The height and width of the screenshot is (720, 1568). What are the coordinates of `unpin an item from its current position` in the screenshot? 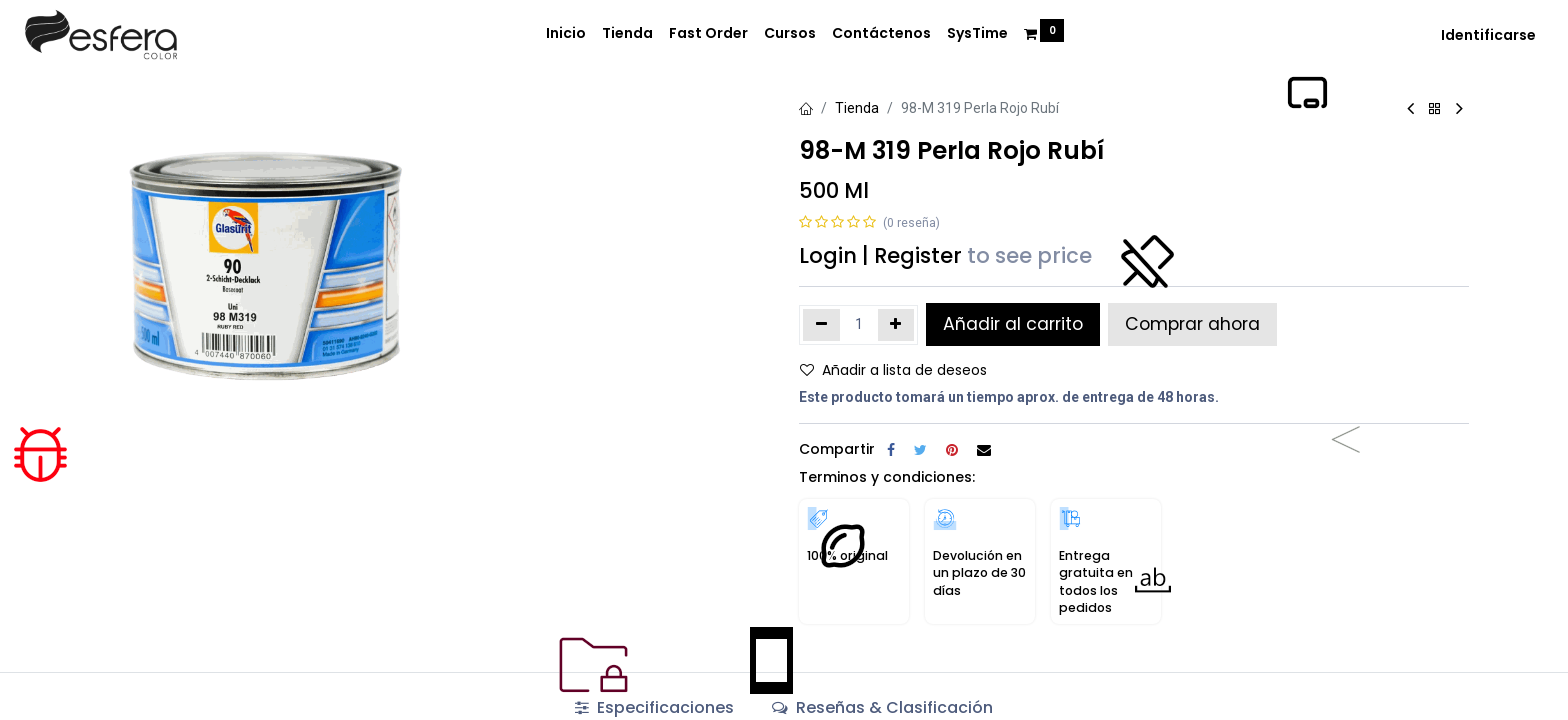 It's located at (1145, 263).